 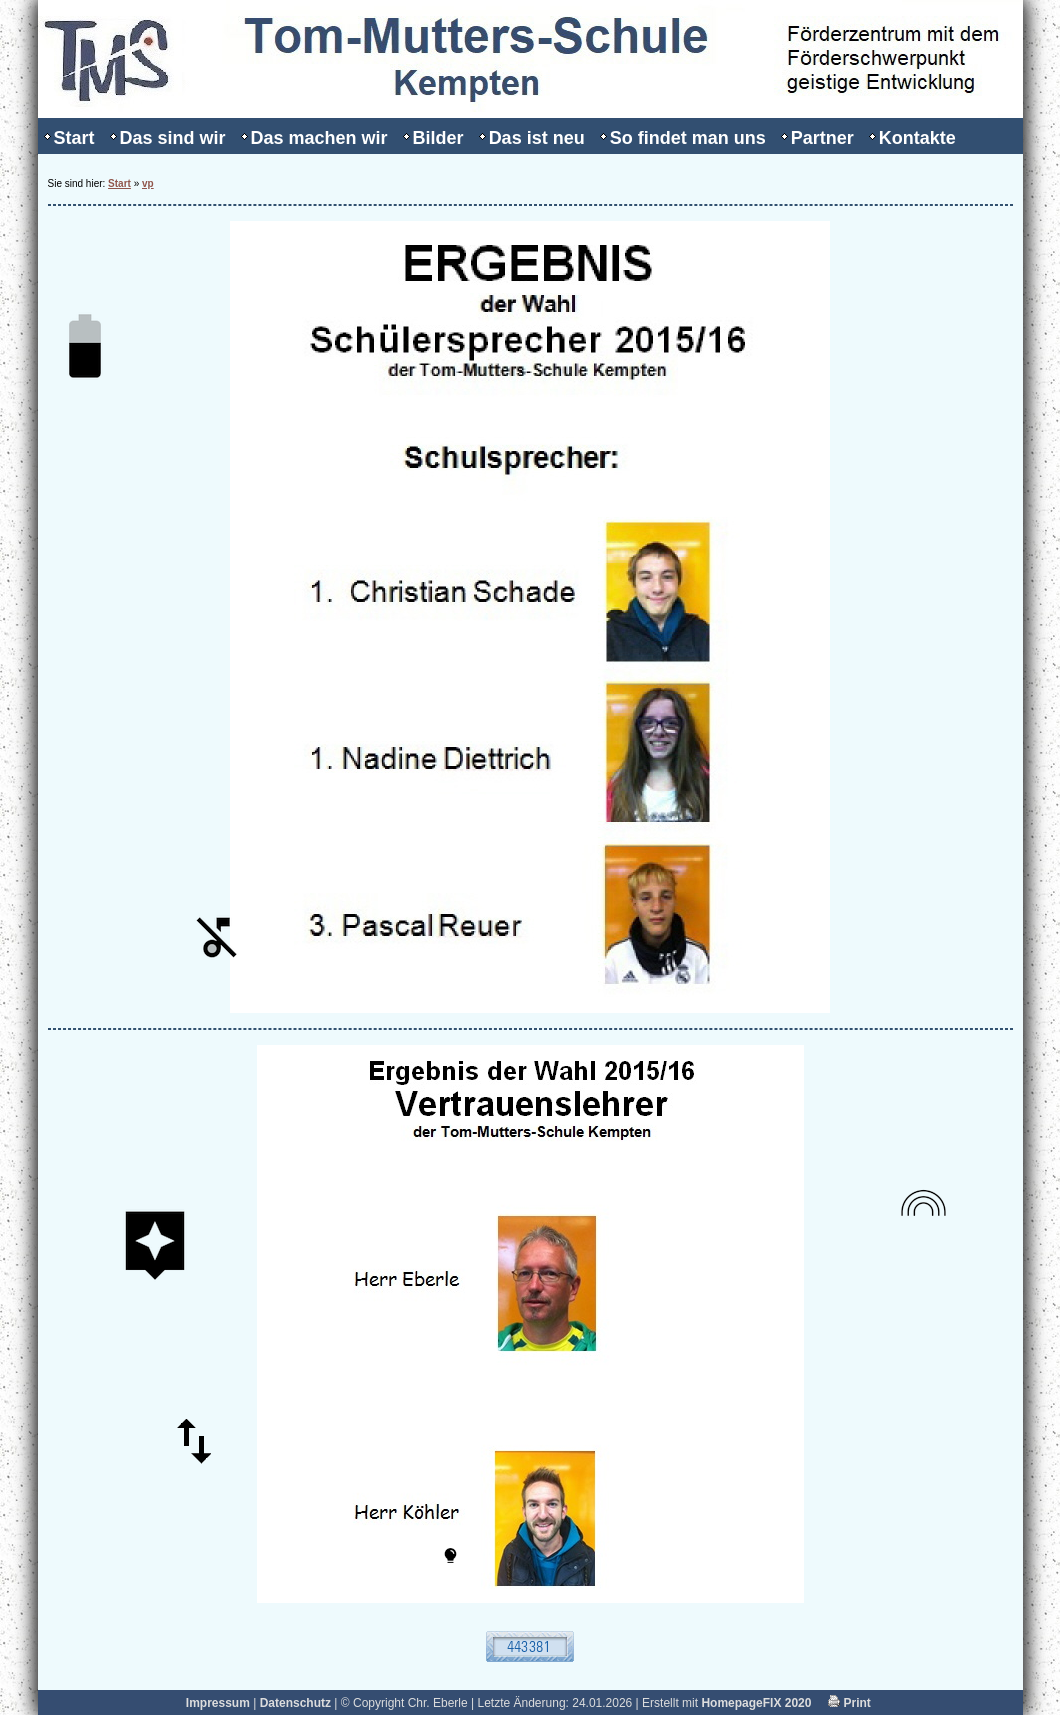 What do you see at coordinates (923, 1204) in the screenshot?
I see `indicates weather conditions with rainbow` at bounding box center [923, 1204].